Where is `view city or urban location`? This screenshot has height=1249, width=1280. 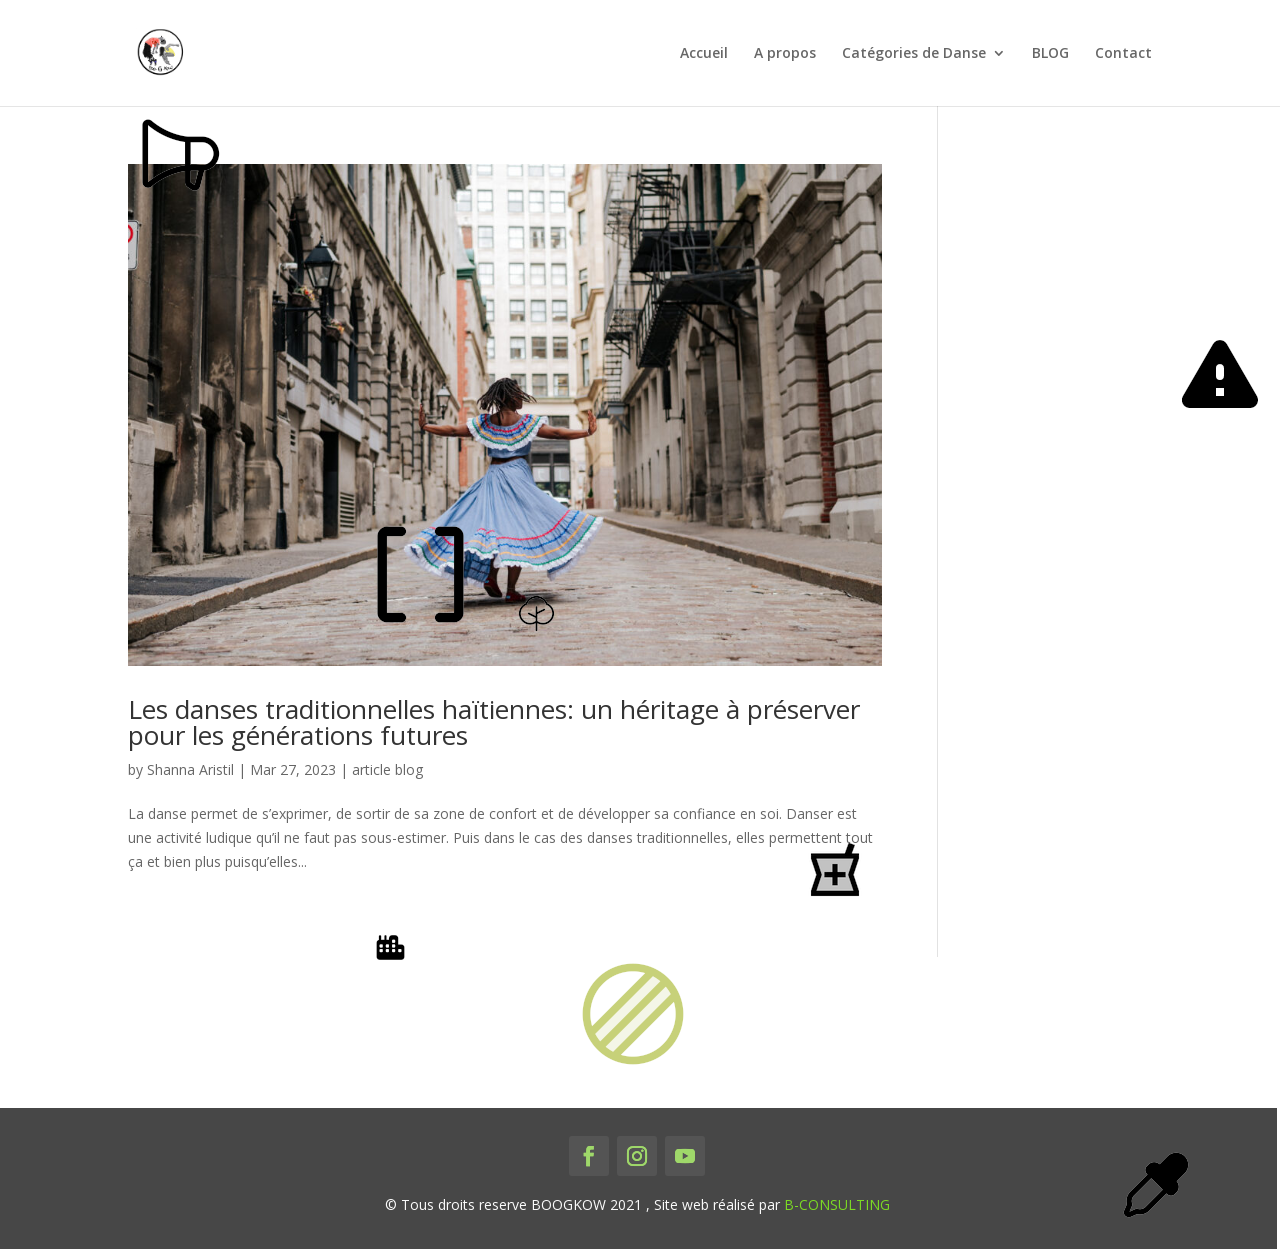 view city or urban location is located at coordinates (390, 947).